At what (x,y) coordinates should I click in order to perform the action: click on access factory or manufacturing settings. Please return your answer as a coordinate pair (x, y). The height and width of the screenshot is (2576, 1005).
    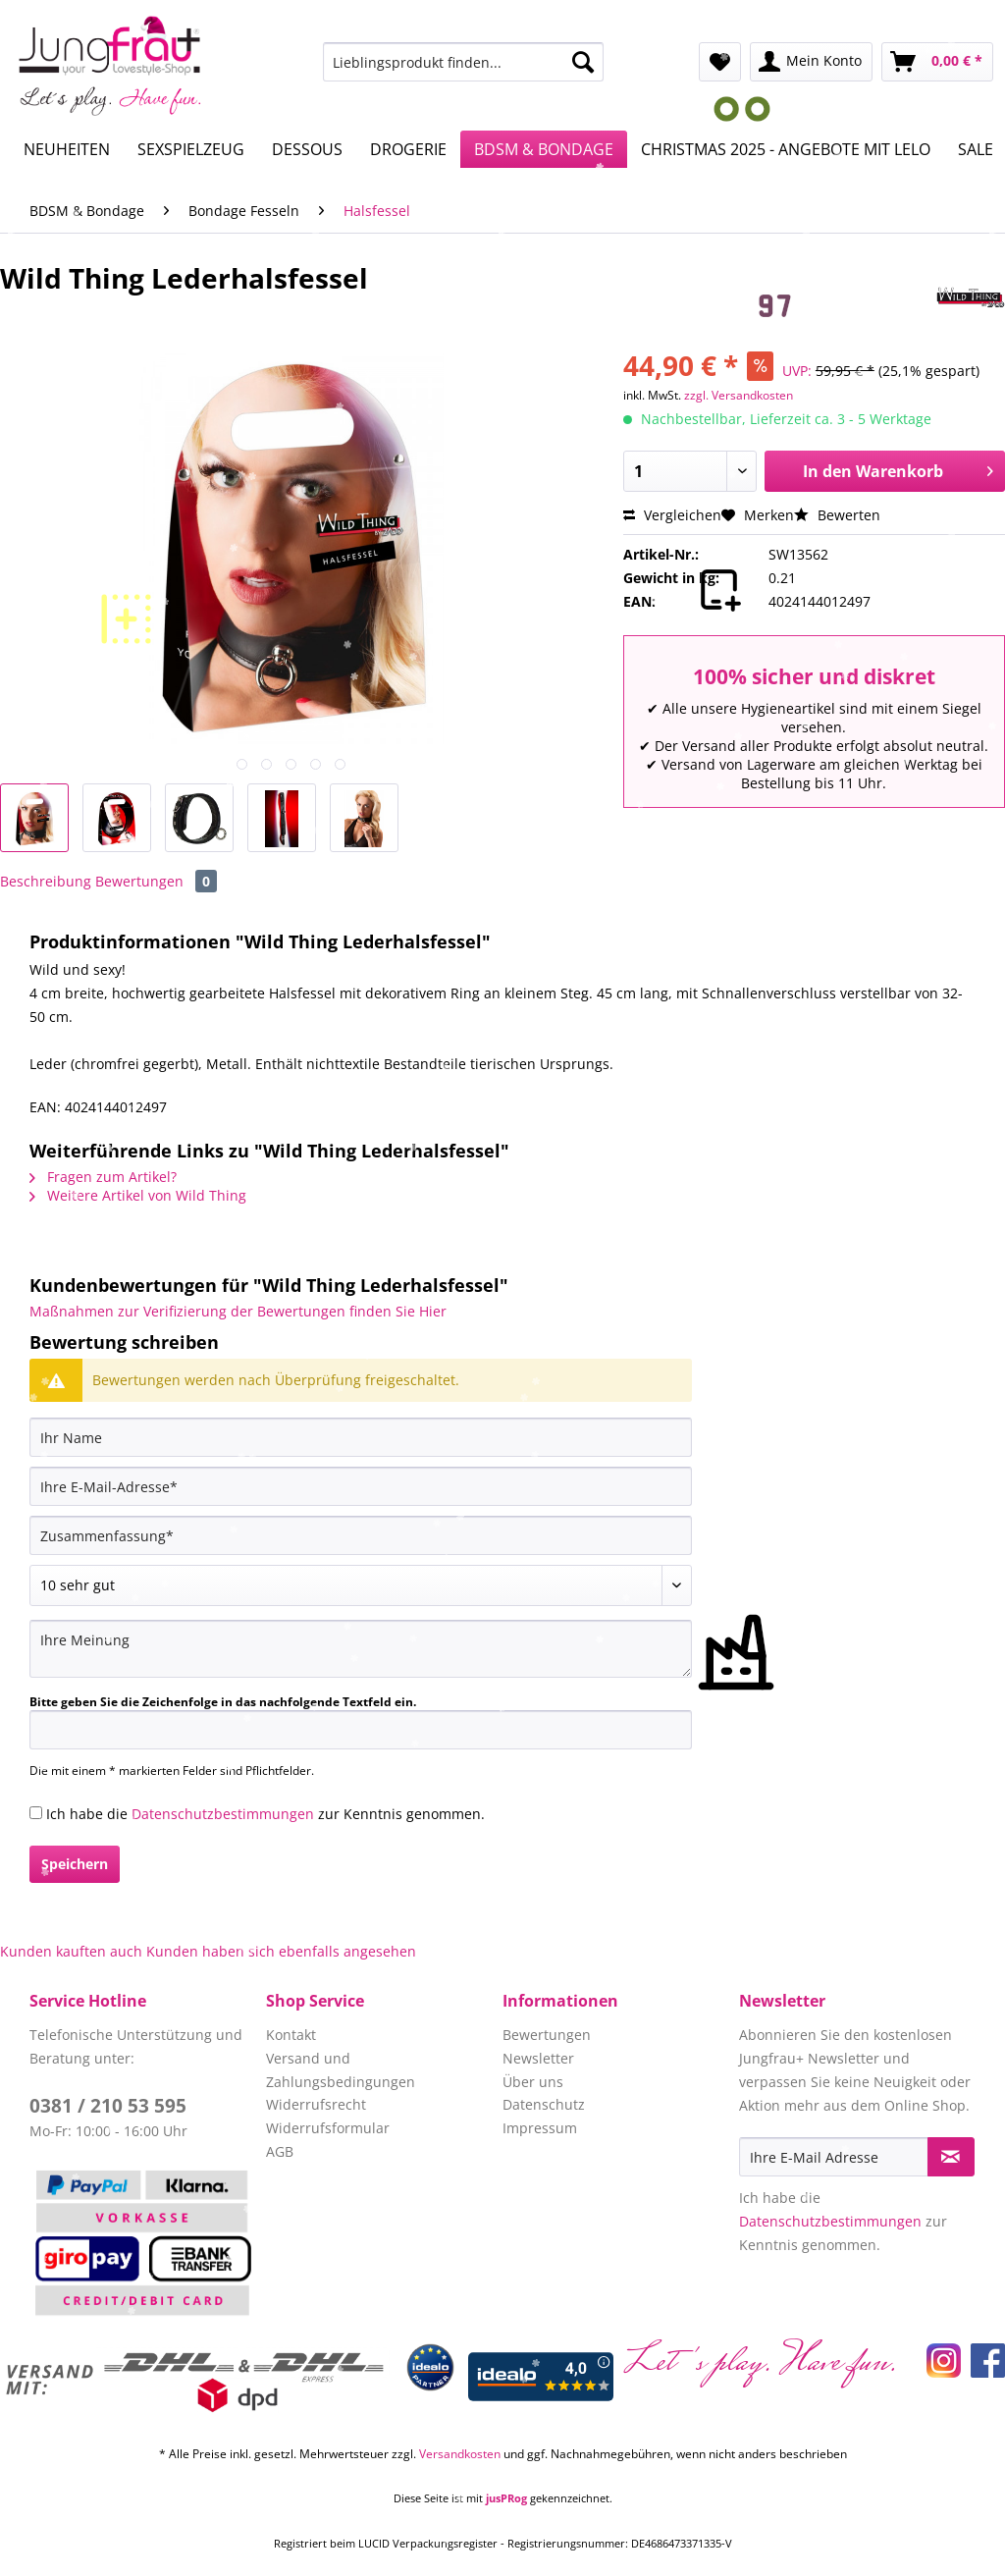
    Looking at the image, I should click on (736, 1652).